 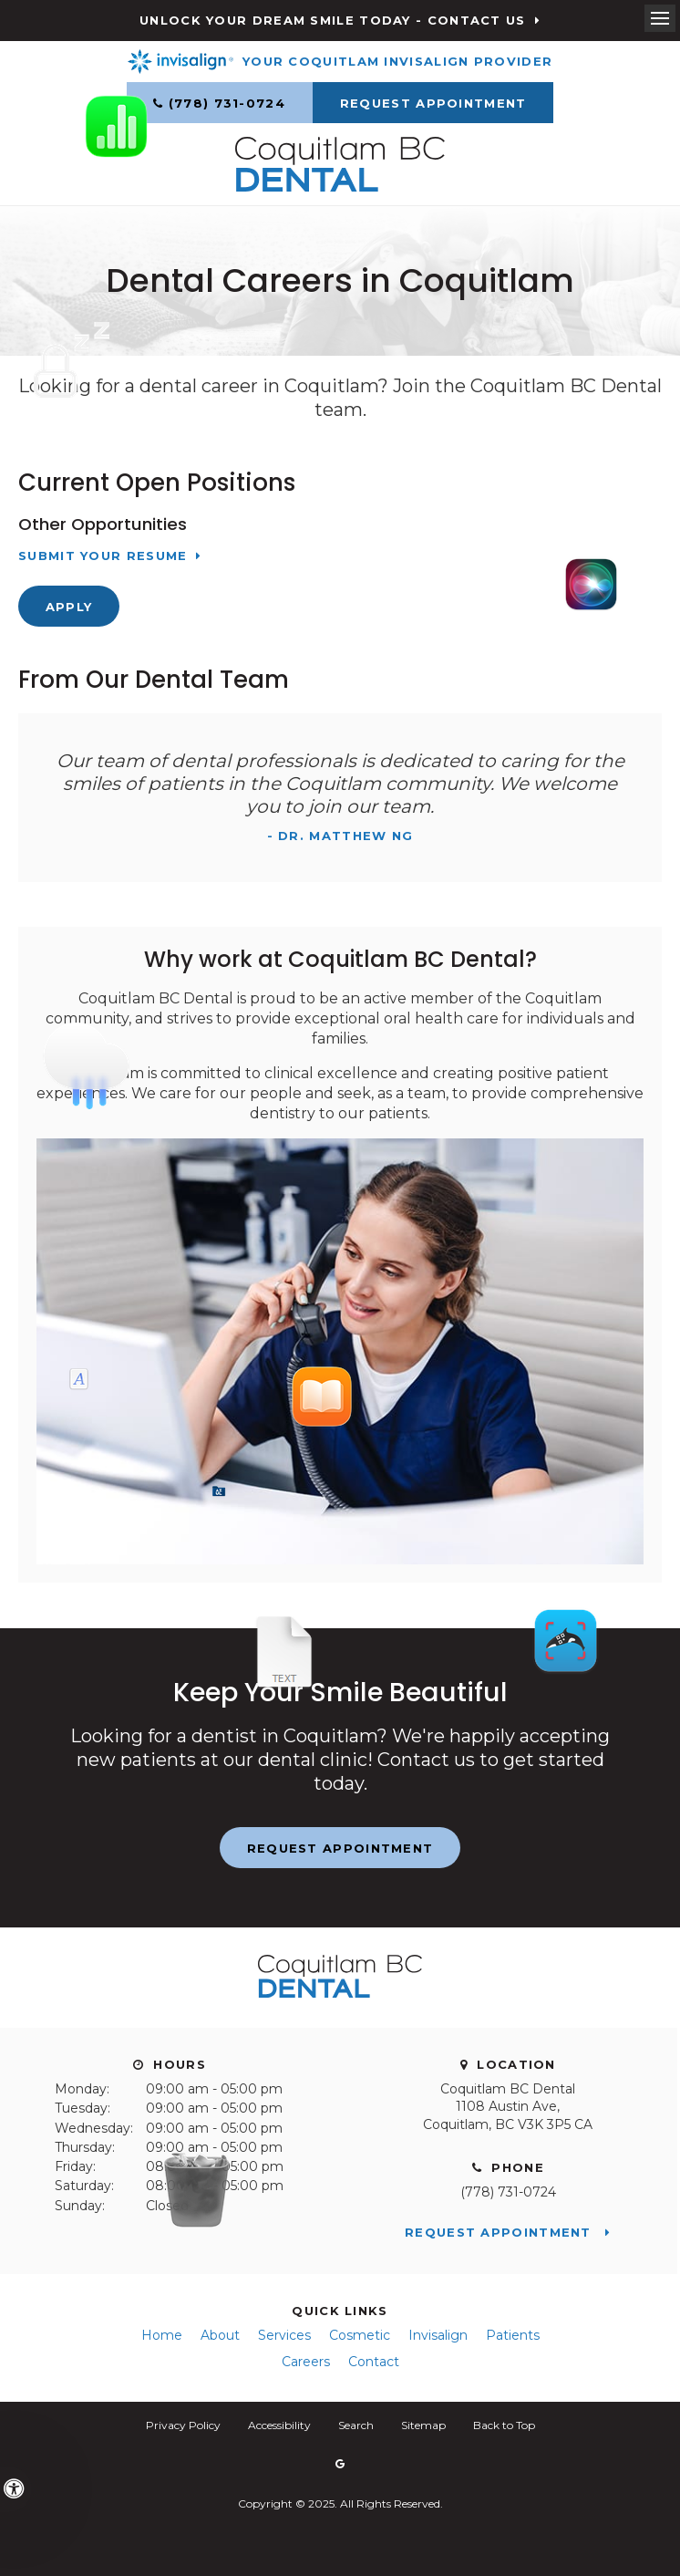 What do you see at coordinates (284, 1653) in the screenshot?
I see `generic file type template icon` at bounding box center [284, 1653].